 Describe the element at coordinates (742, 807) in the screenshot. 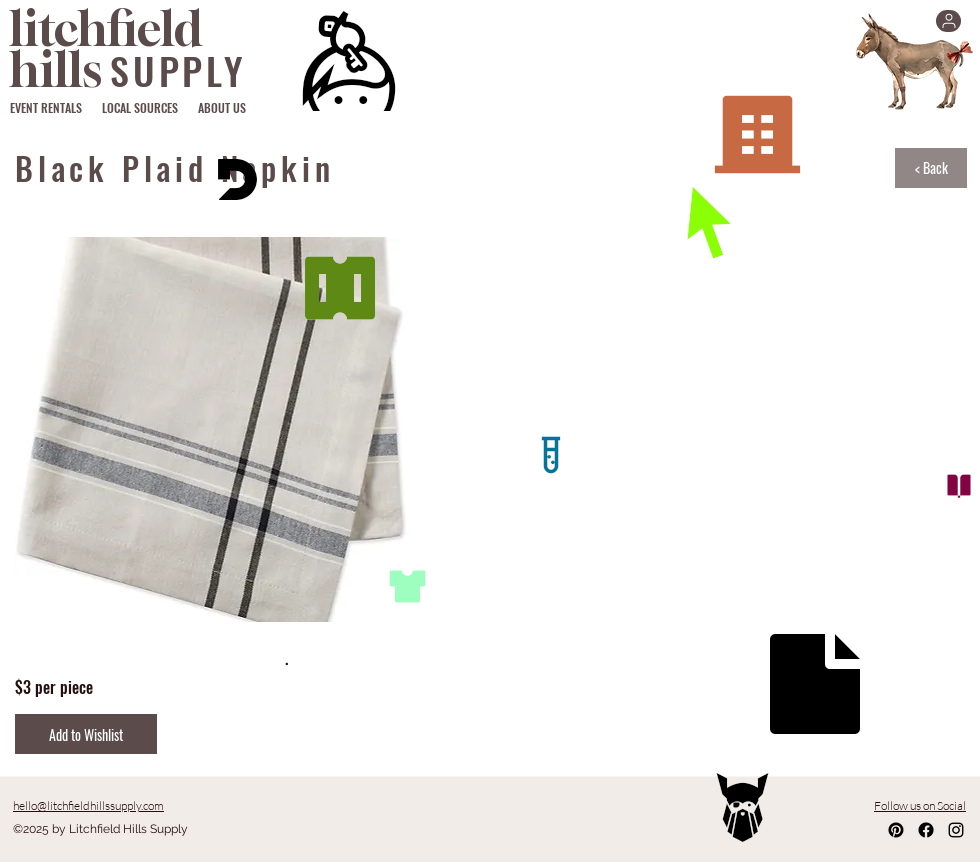

I see `visit the odin project website` at that location.